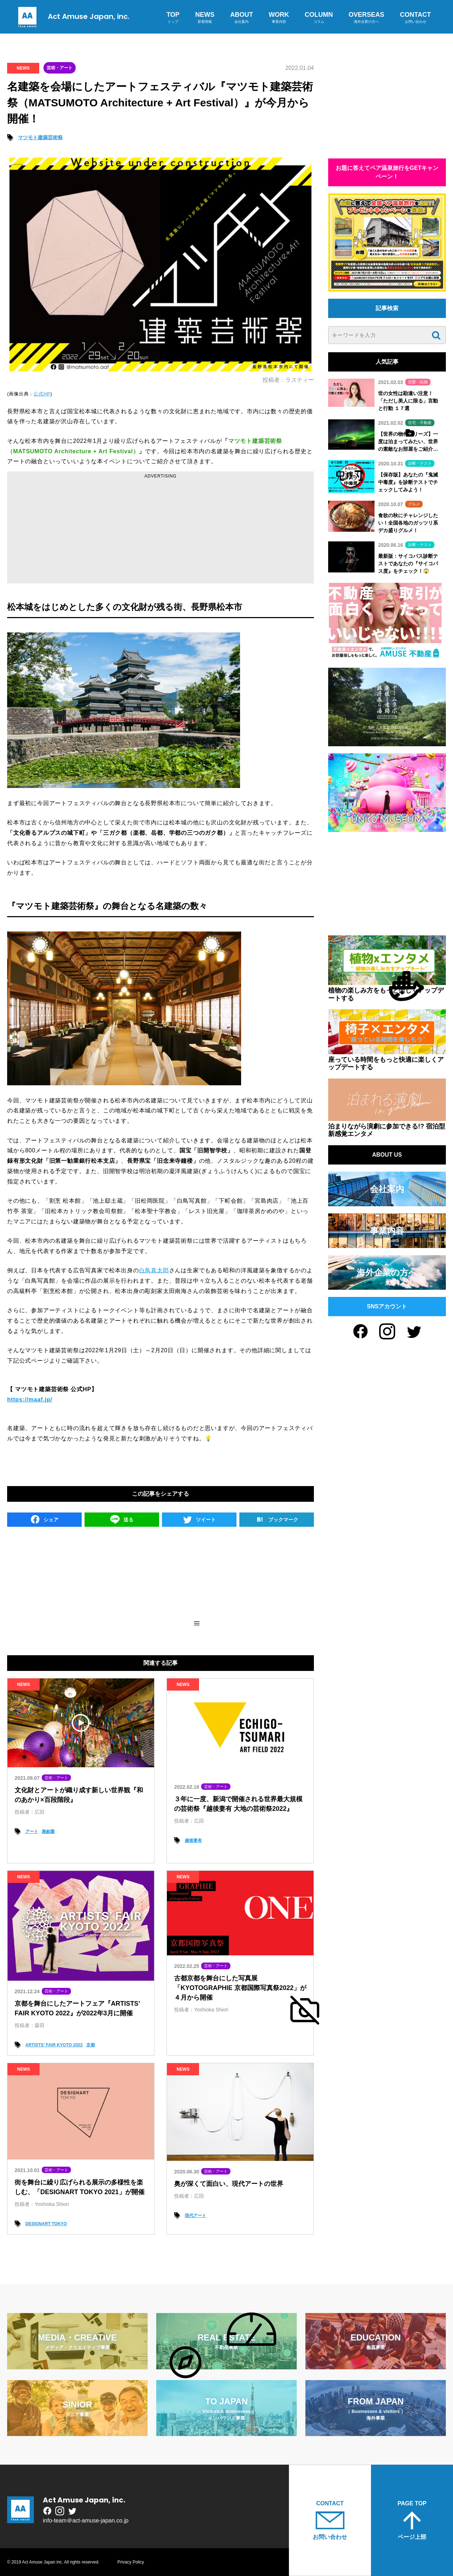  What do you see at coordinates (185, 2362) in the screenshot?
I see `access navigation or directional features` at bounding box center [185, 2362].